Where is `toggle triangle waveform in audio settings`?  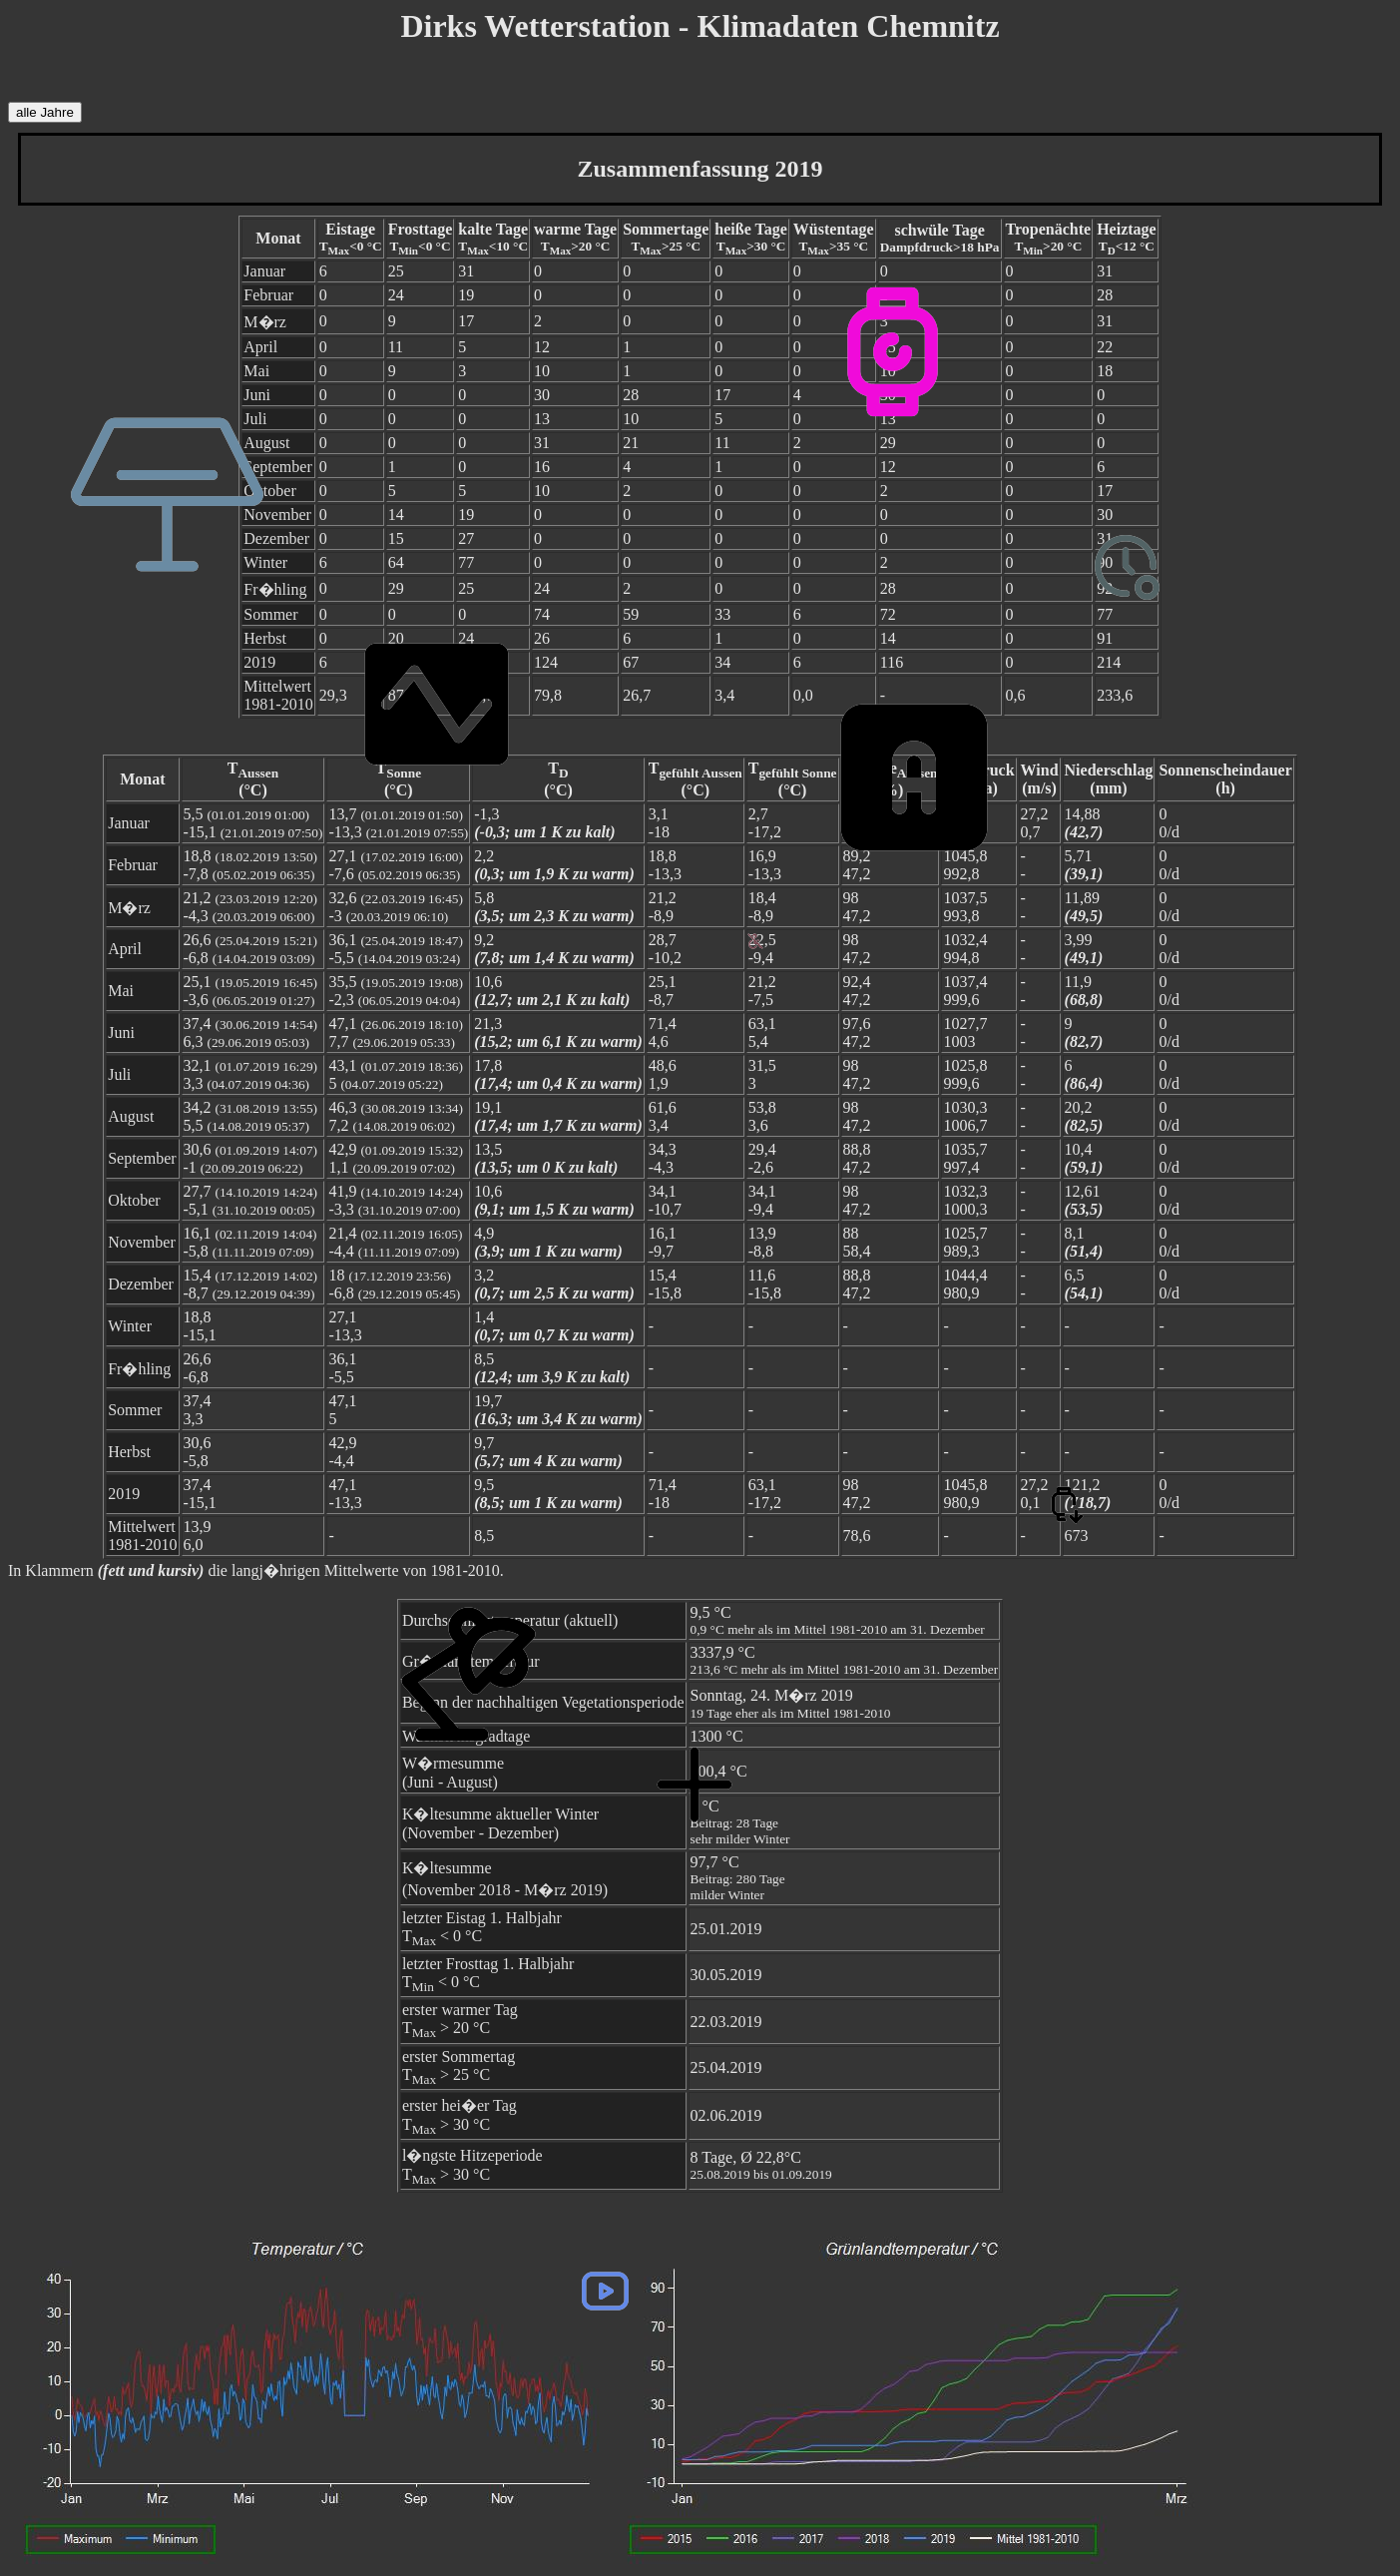
toggle triangle waveform in audio settings is located at coordinates (436, 704).